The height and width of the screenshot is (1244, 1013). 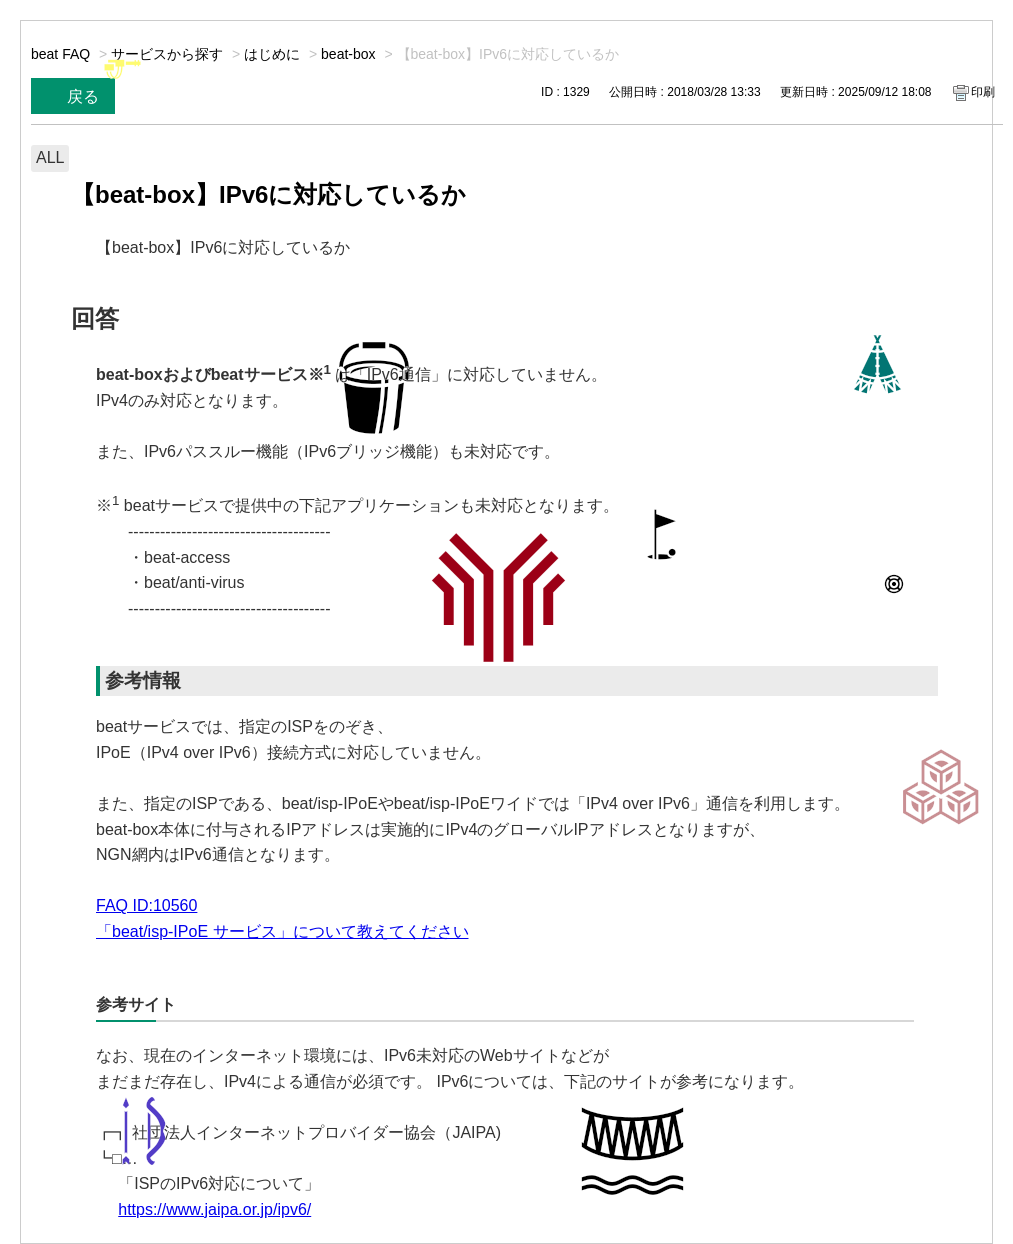 I want to click on access golf or mini-golf game, so click(x=661, y=534).